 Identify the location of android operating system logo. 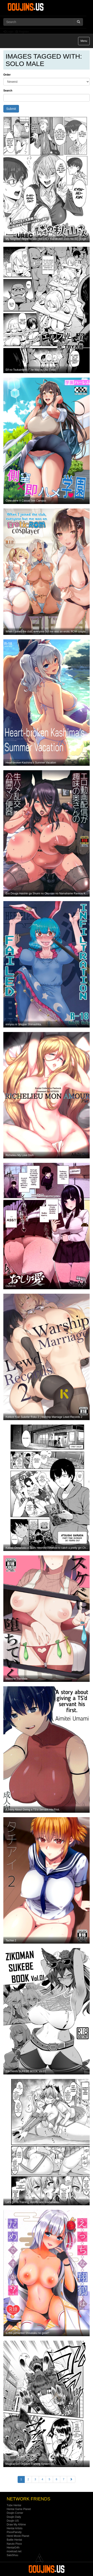
(85, 1225).